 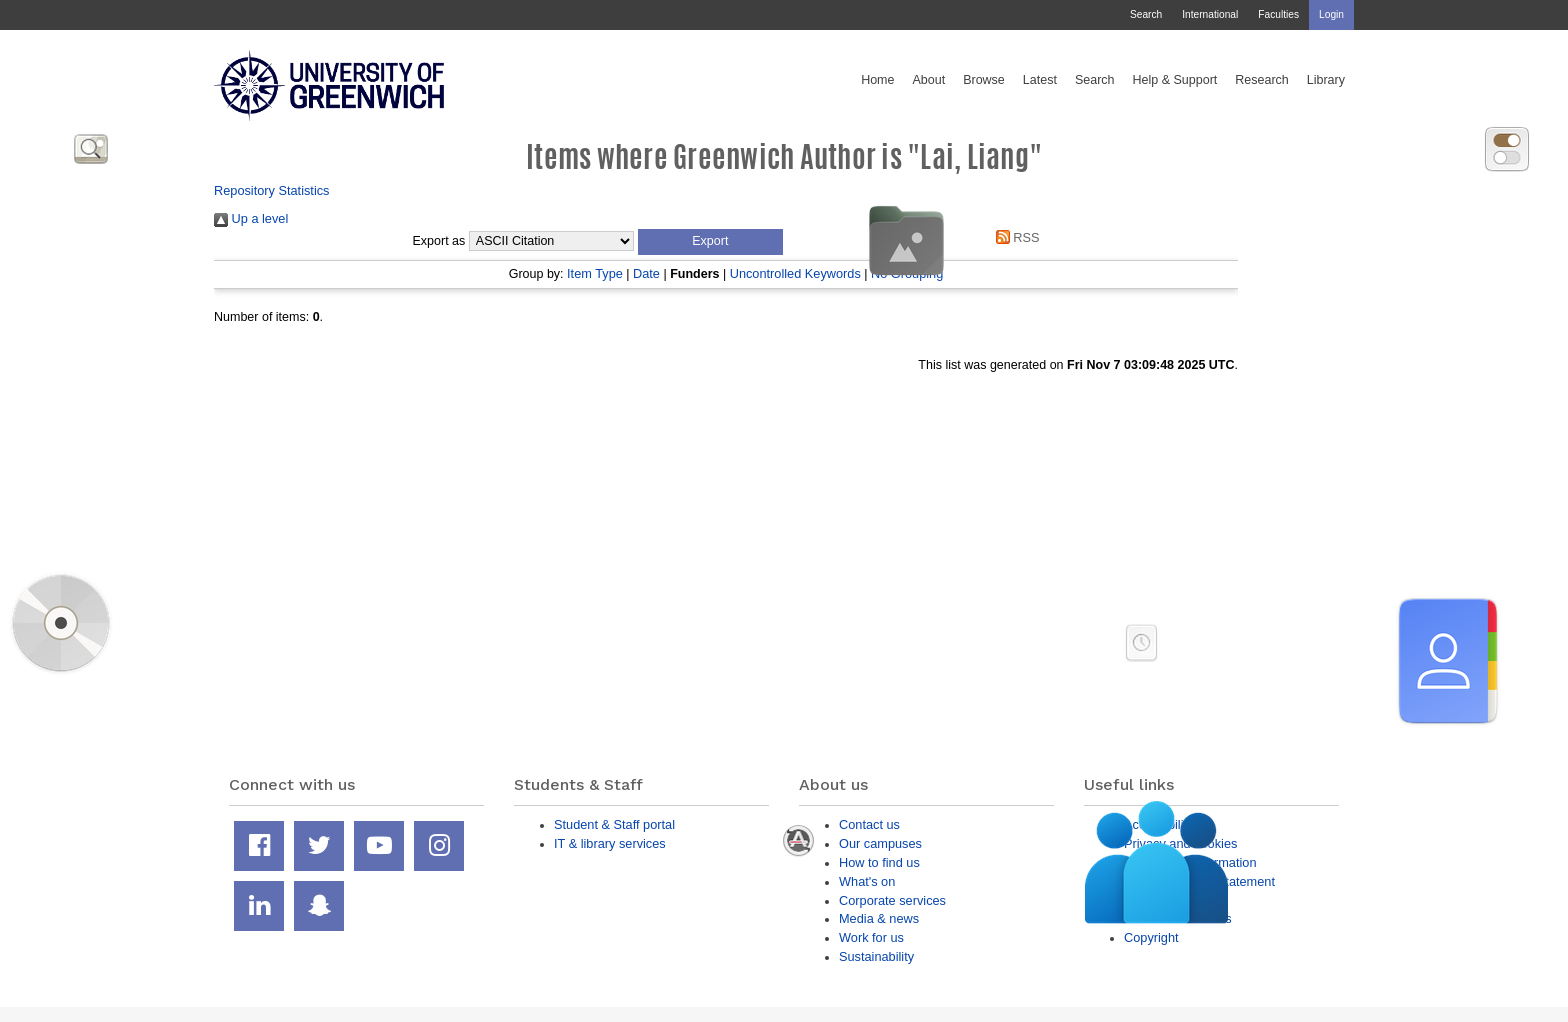 I want to click on open the photo viewer application, so click(x=91, y=149).